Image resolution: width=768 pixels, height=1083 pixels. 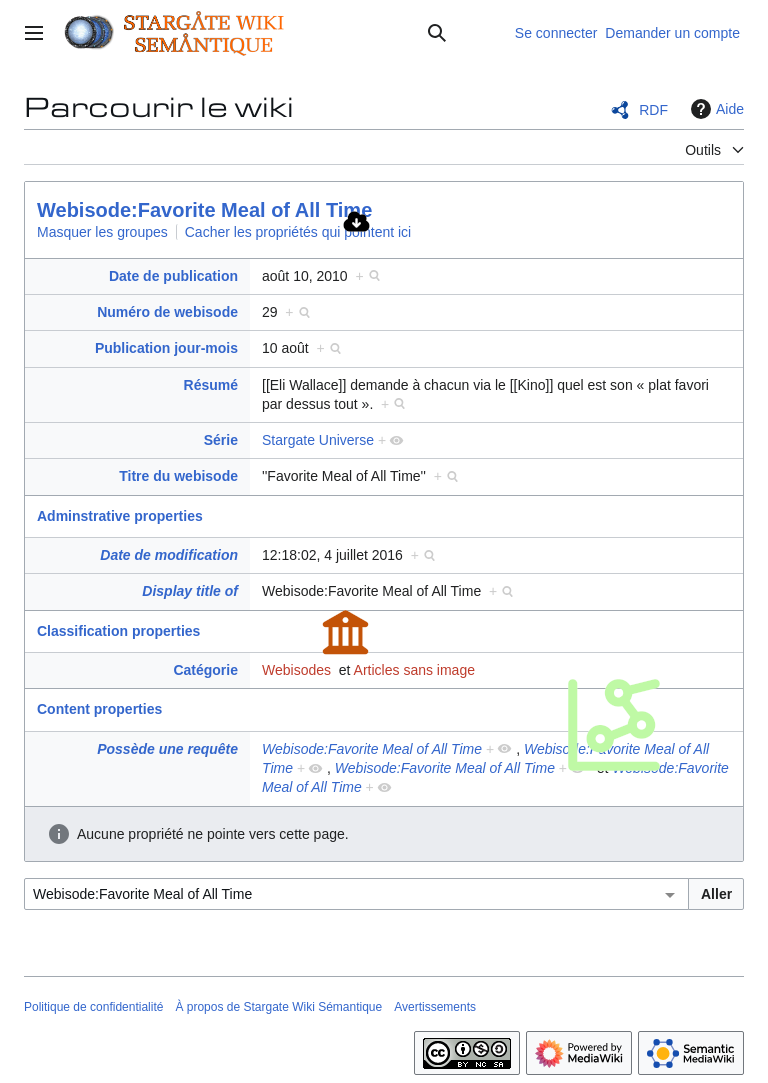 What do you see at coordinates (614, 725) in the screenshot?
I see `view scatter plot data visualization` at bounding box center [614, 725].